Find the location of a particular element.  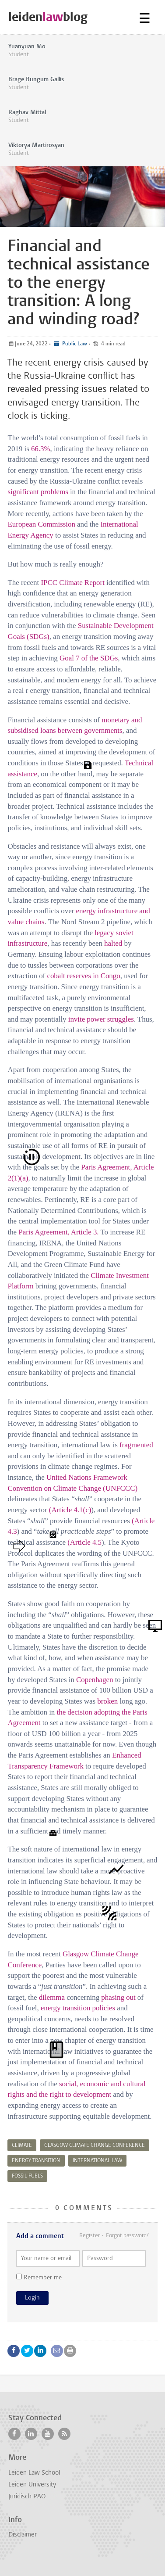

view score or performance metrics is located at coordinates (53, 1535).